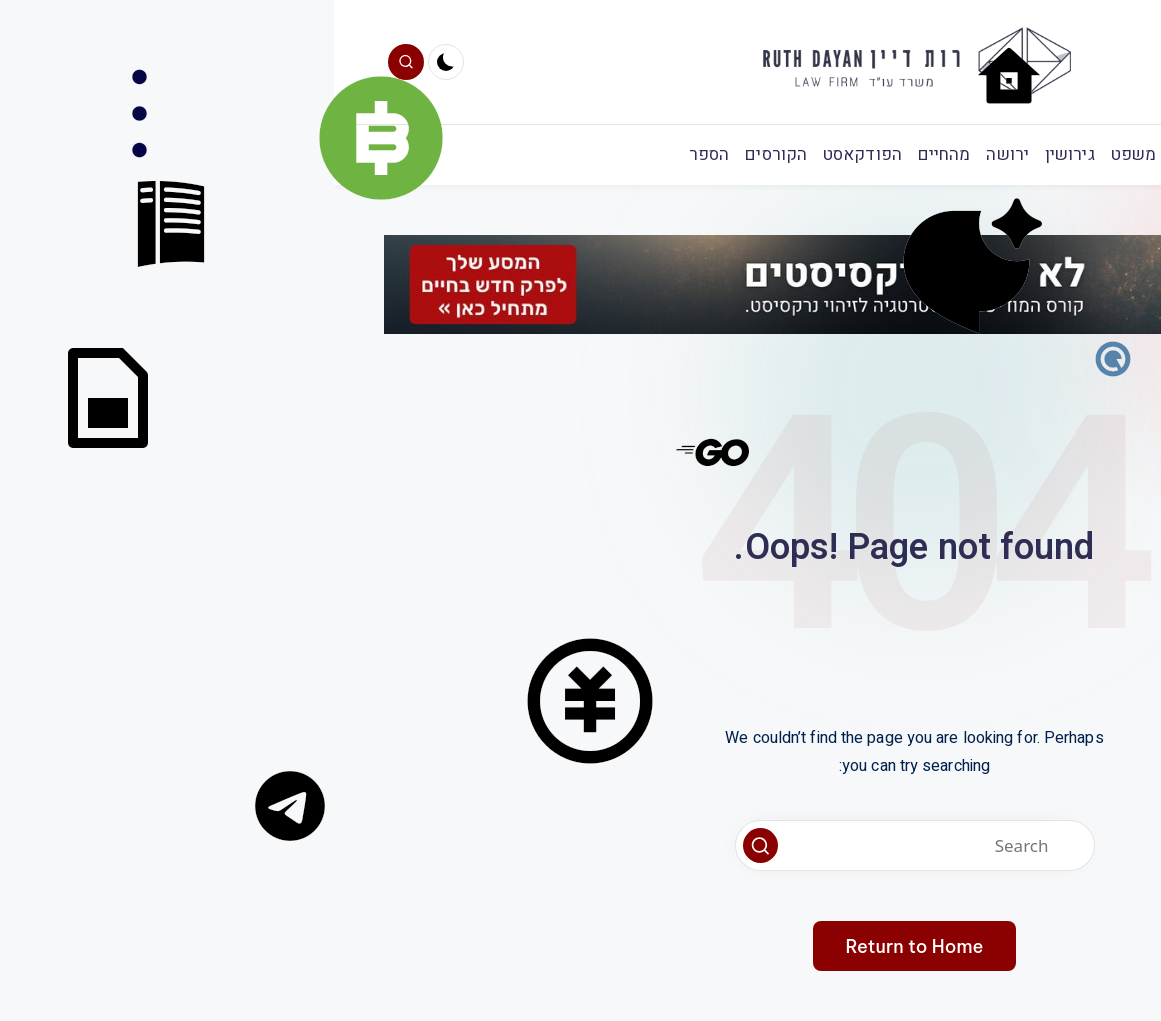 The image size is (1161, 1021). What do you see at coordinates (1113, 359) in the screenshot?
I see `restart or reboot the device` at bounding box center [1113, 359].